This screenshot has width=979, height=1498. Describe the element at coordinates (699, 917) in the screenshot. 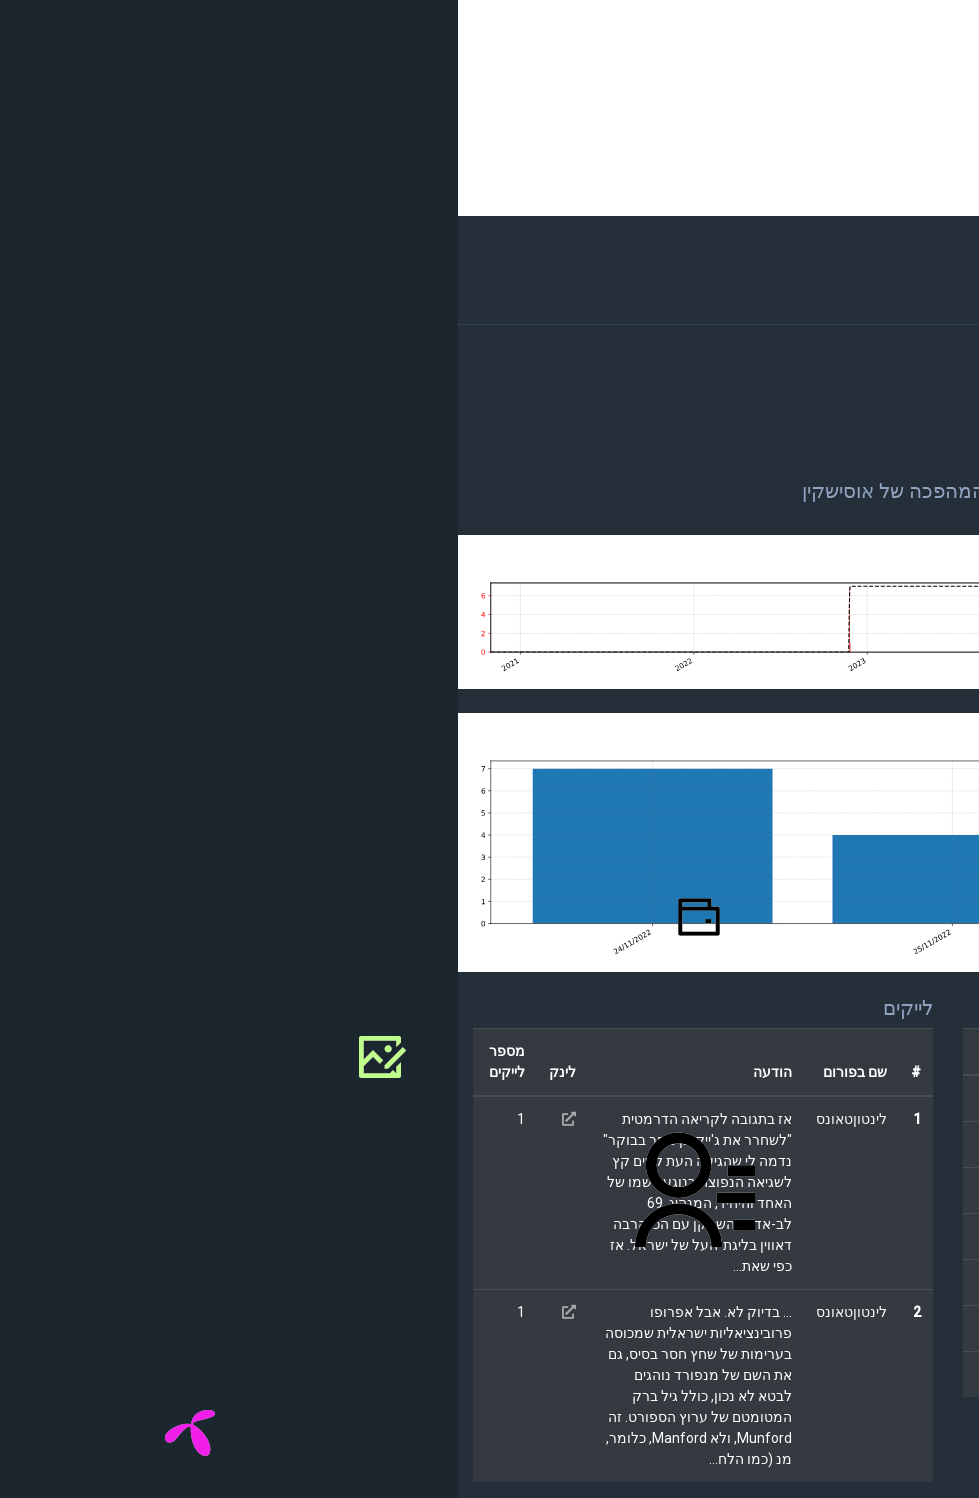

I see `access your wallet or payment methods` at that location.